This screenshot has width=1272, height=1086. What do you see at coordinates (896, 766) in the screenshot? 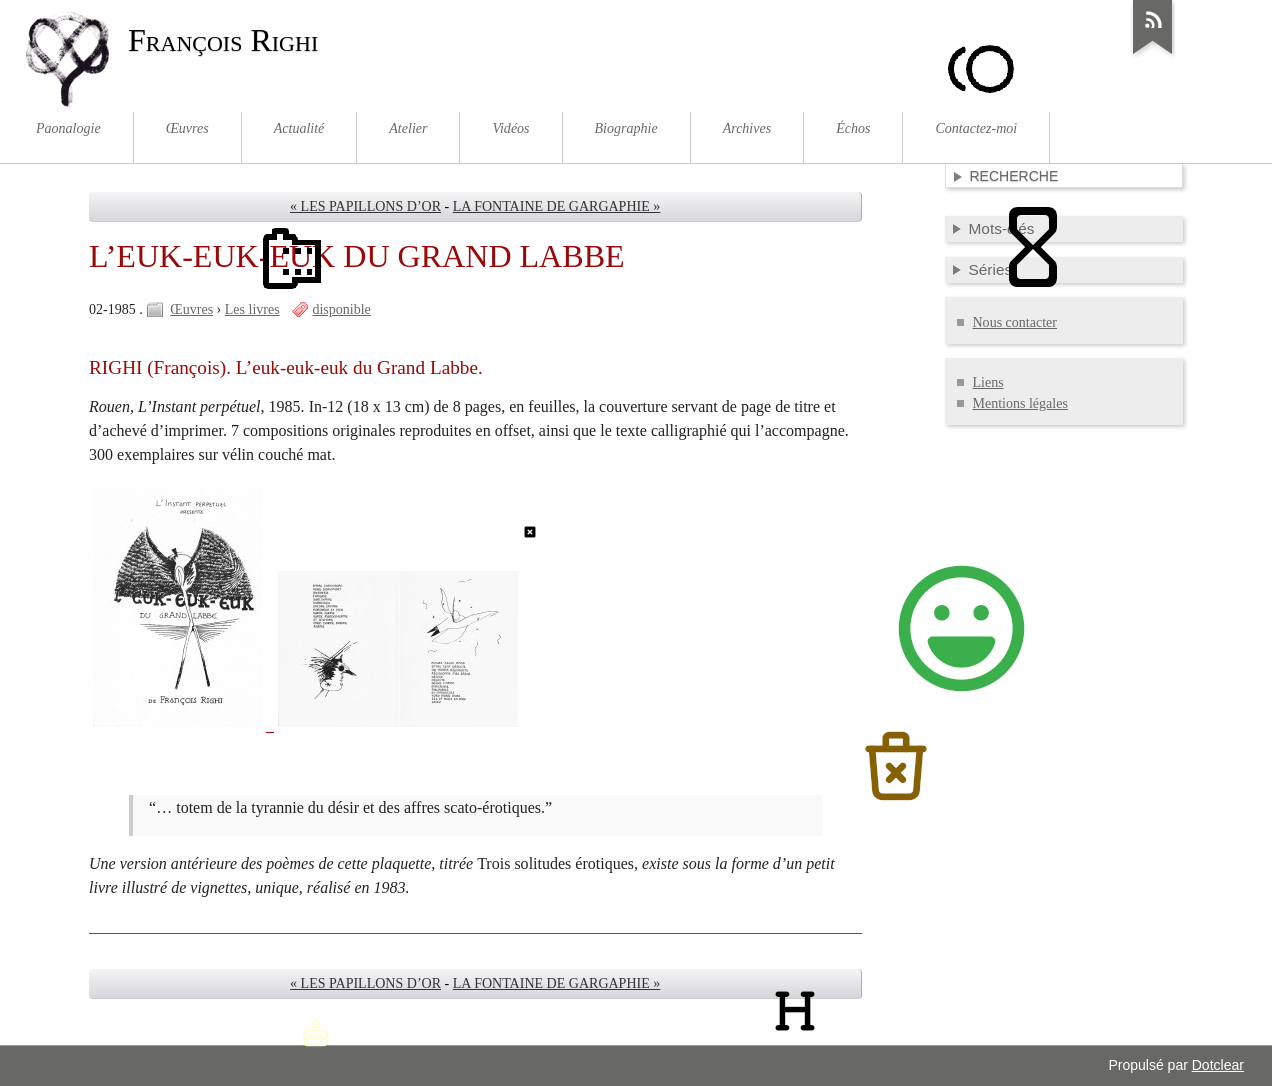
I see `permanently delete an item` at bounding box center [896, 766].